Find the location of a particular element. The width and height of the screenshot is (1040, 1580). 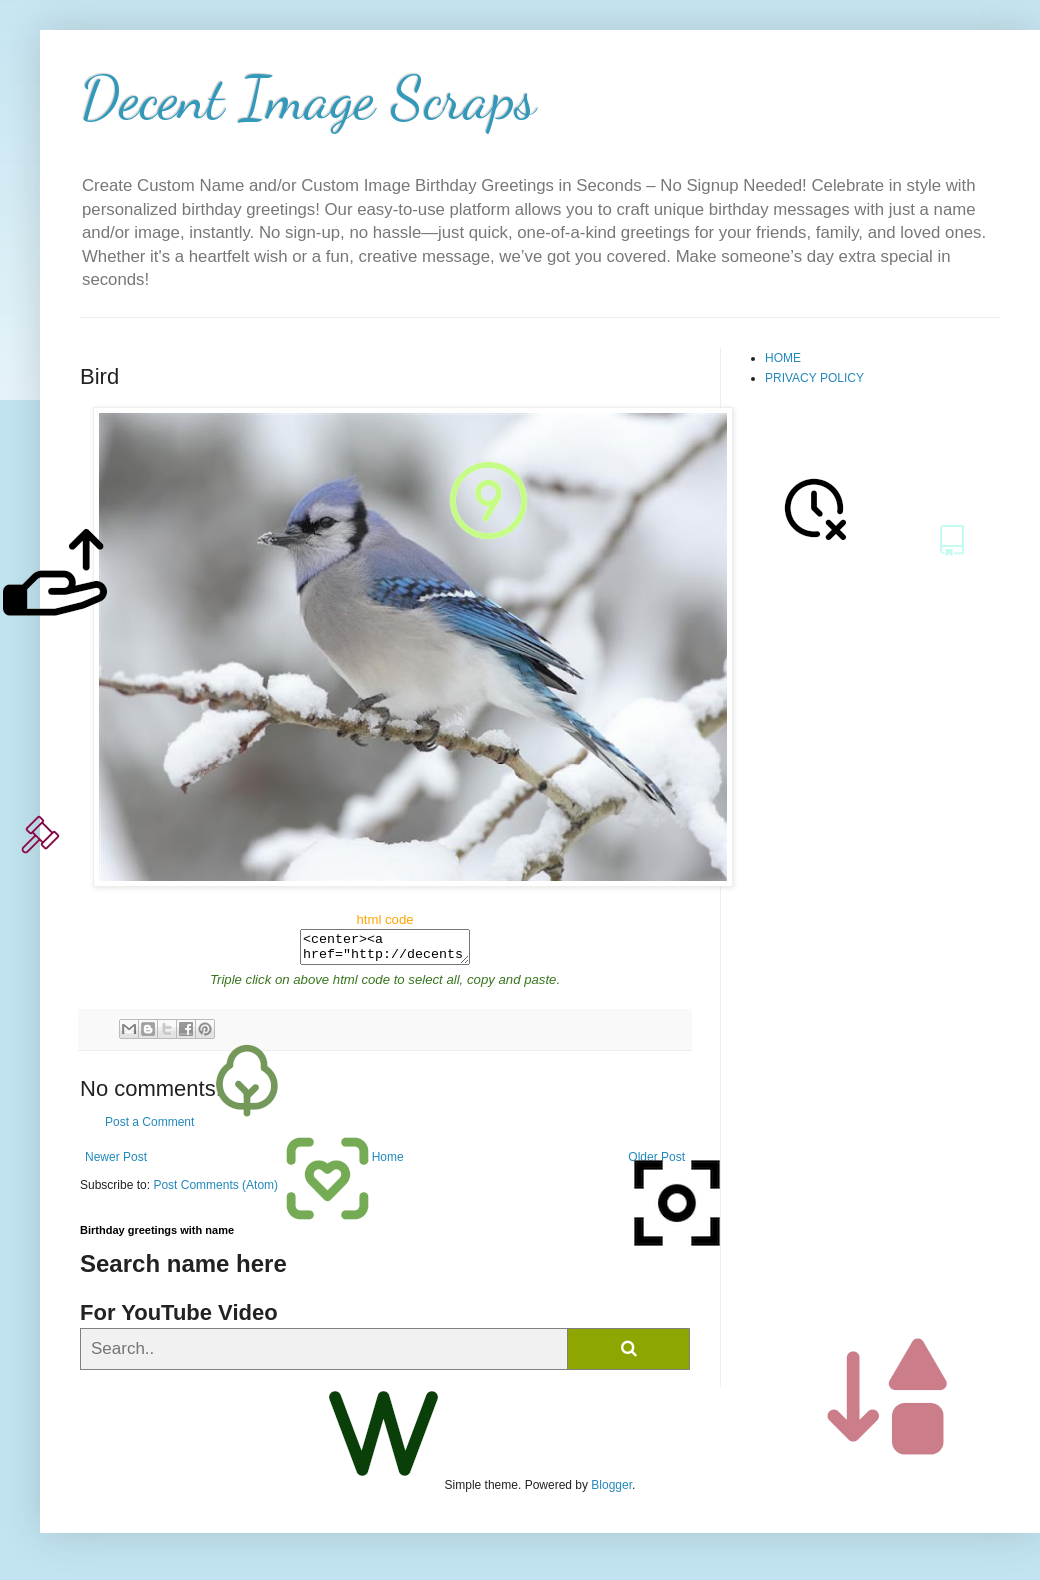

upload or send a file is located at coordinates (58, 577).